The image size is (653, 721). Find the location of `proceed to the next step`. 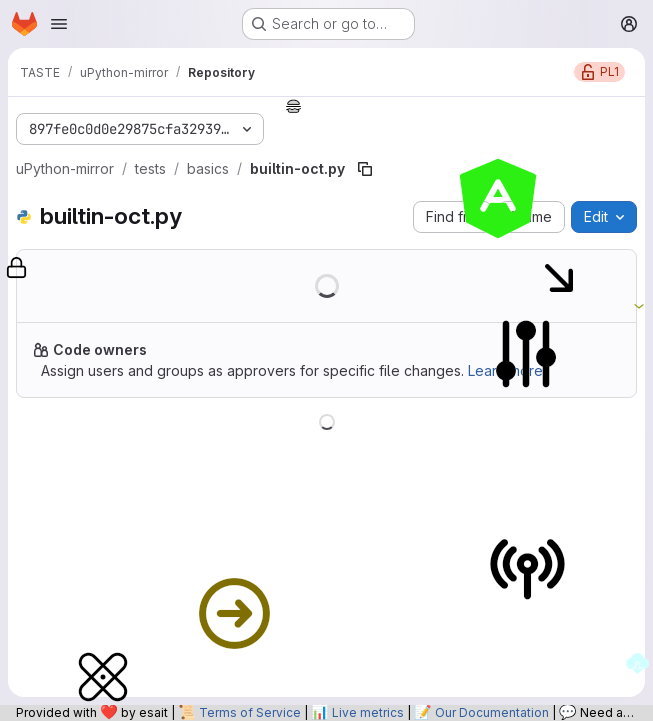

proceed to the next step is located at coordinates (234, 613).